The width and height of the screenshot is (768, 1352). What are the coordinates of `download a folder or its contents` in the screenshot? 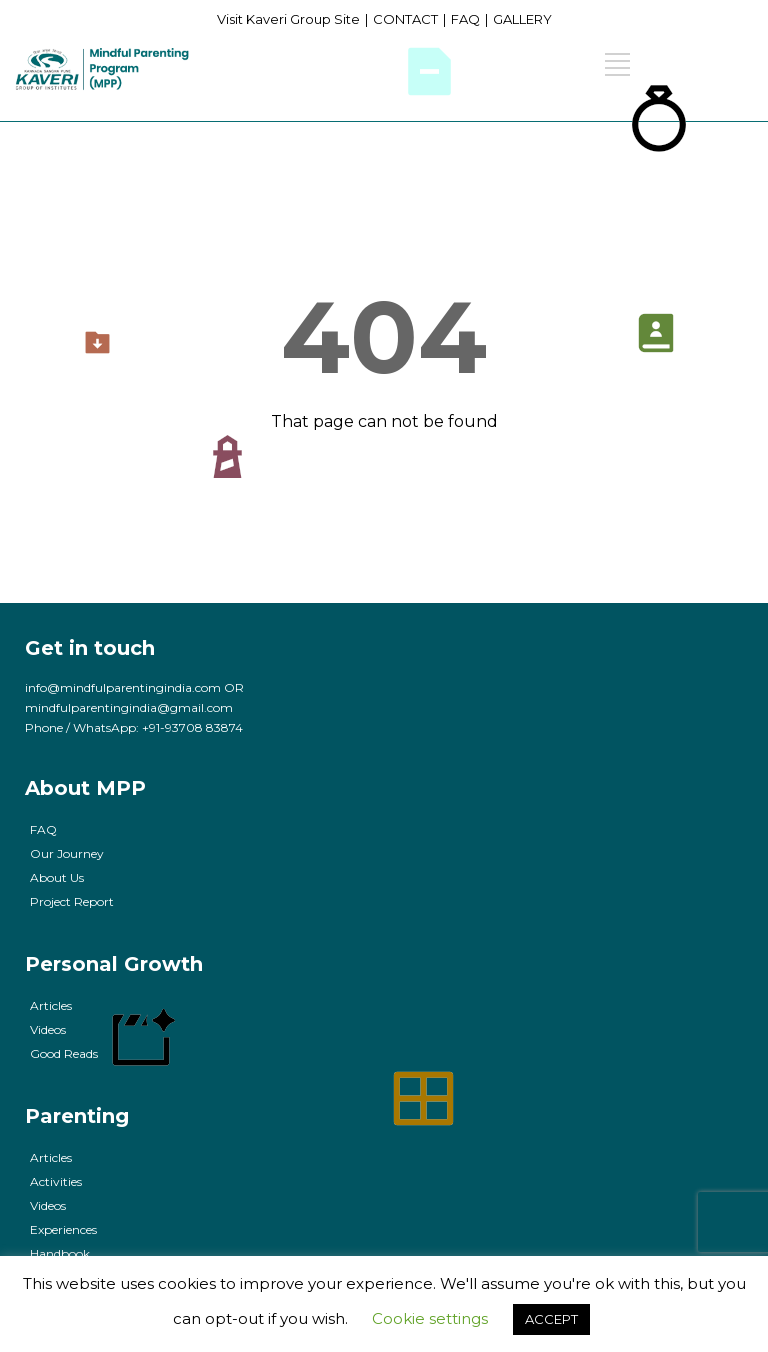 It's located at (97, 342).